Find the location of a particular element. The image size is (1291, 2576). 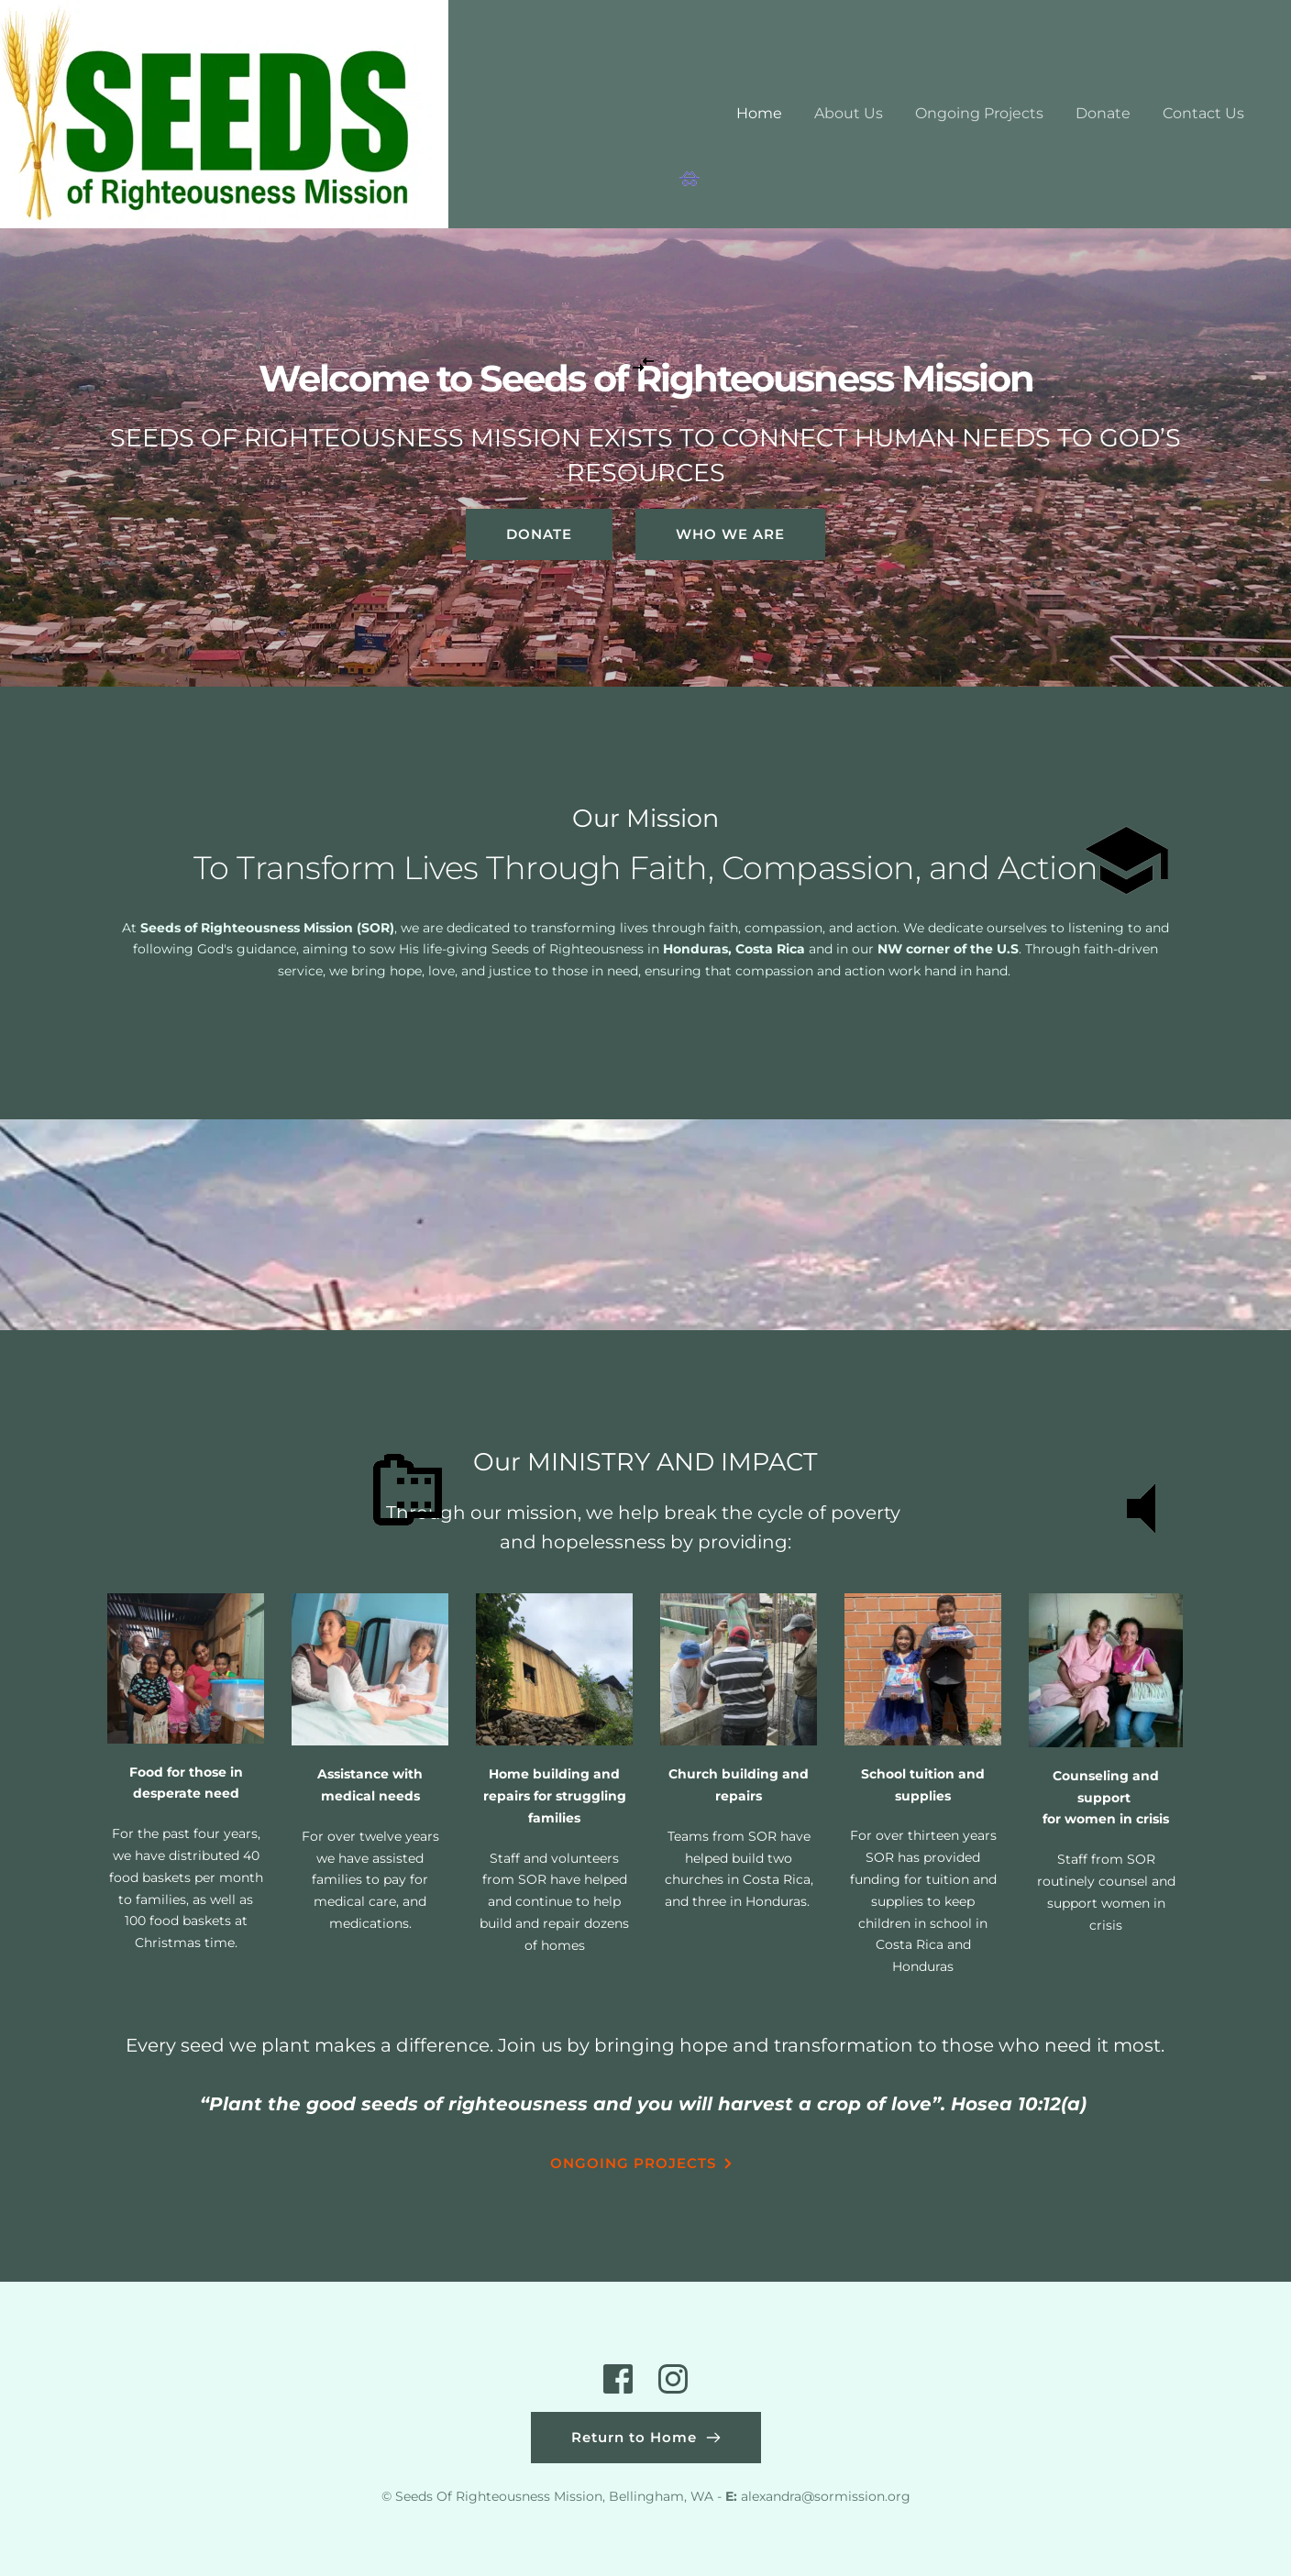

compare two items or selections is located at coordinates (643, 364).